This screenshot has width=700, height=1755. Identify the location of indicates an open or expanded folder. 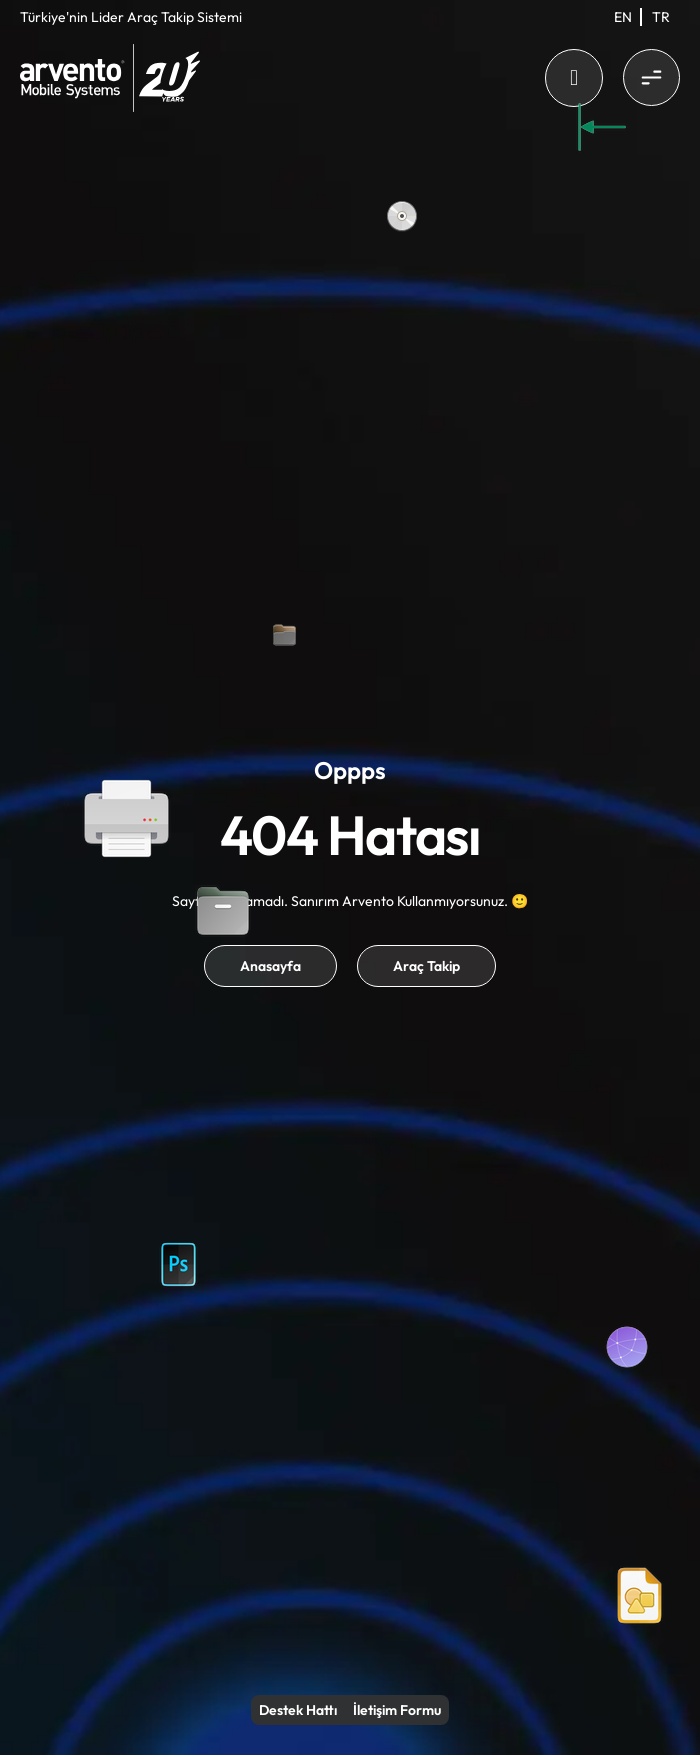
(284, 634).